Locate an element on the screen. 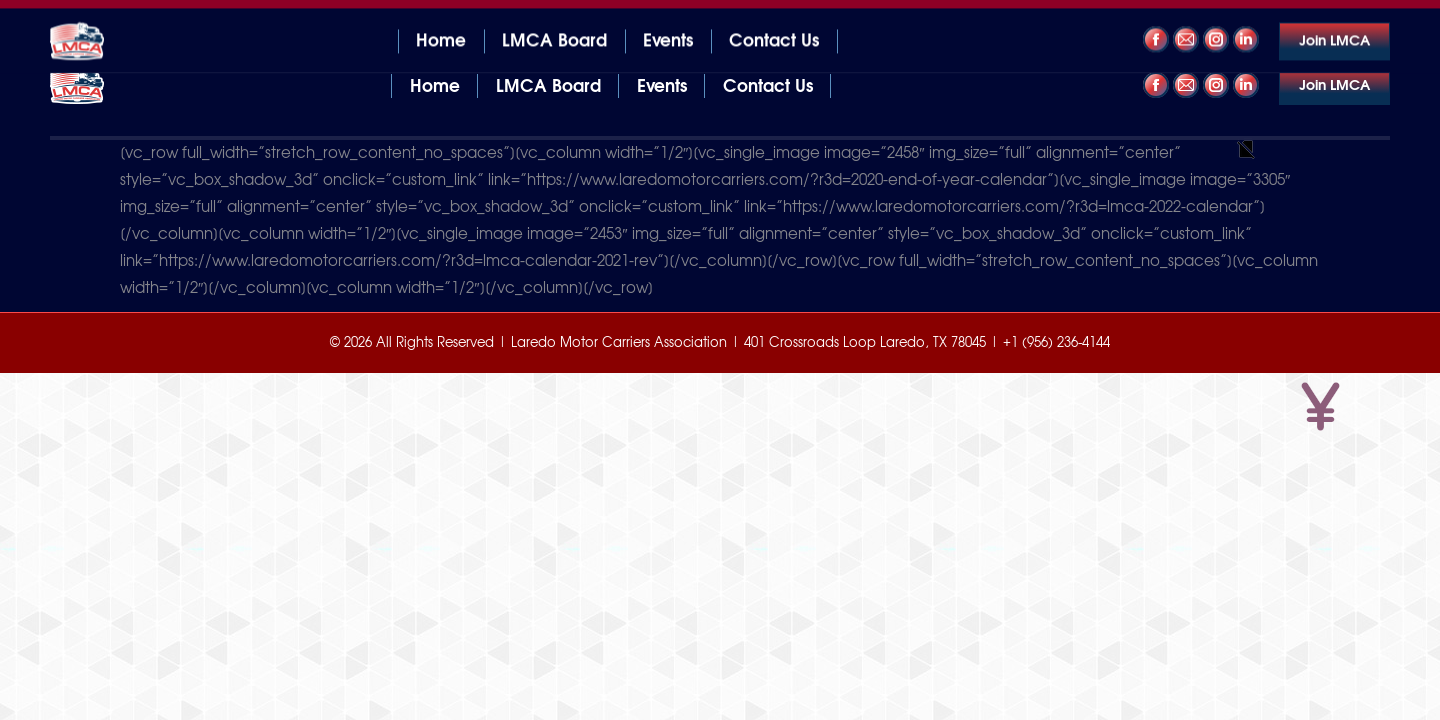 The image size is (1440, 720). indicates chinese yuan currency is located at coordinates (1320, 406).